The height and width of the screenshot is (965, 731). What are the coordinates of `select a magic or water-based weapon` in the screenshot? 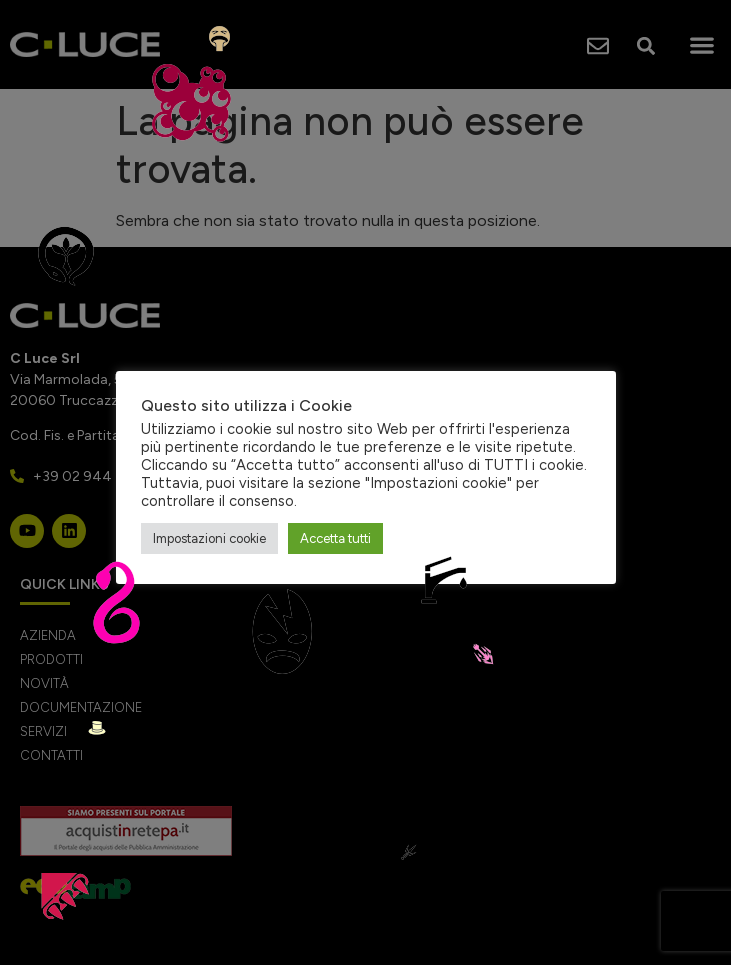 It's located at (409, 852).